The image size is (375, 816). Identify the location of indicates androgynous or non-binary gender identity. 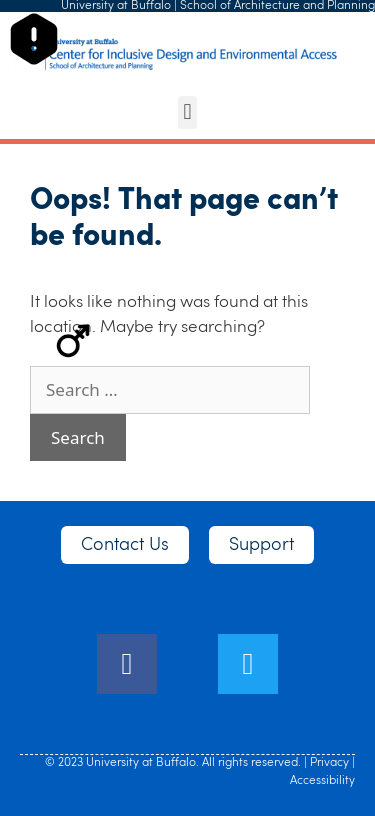
(74, 340).